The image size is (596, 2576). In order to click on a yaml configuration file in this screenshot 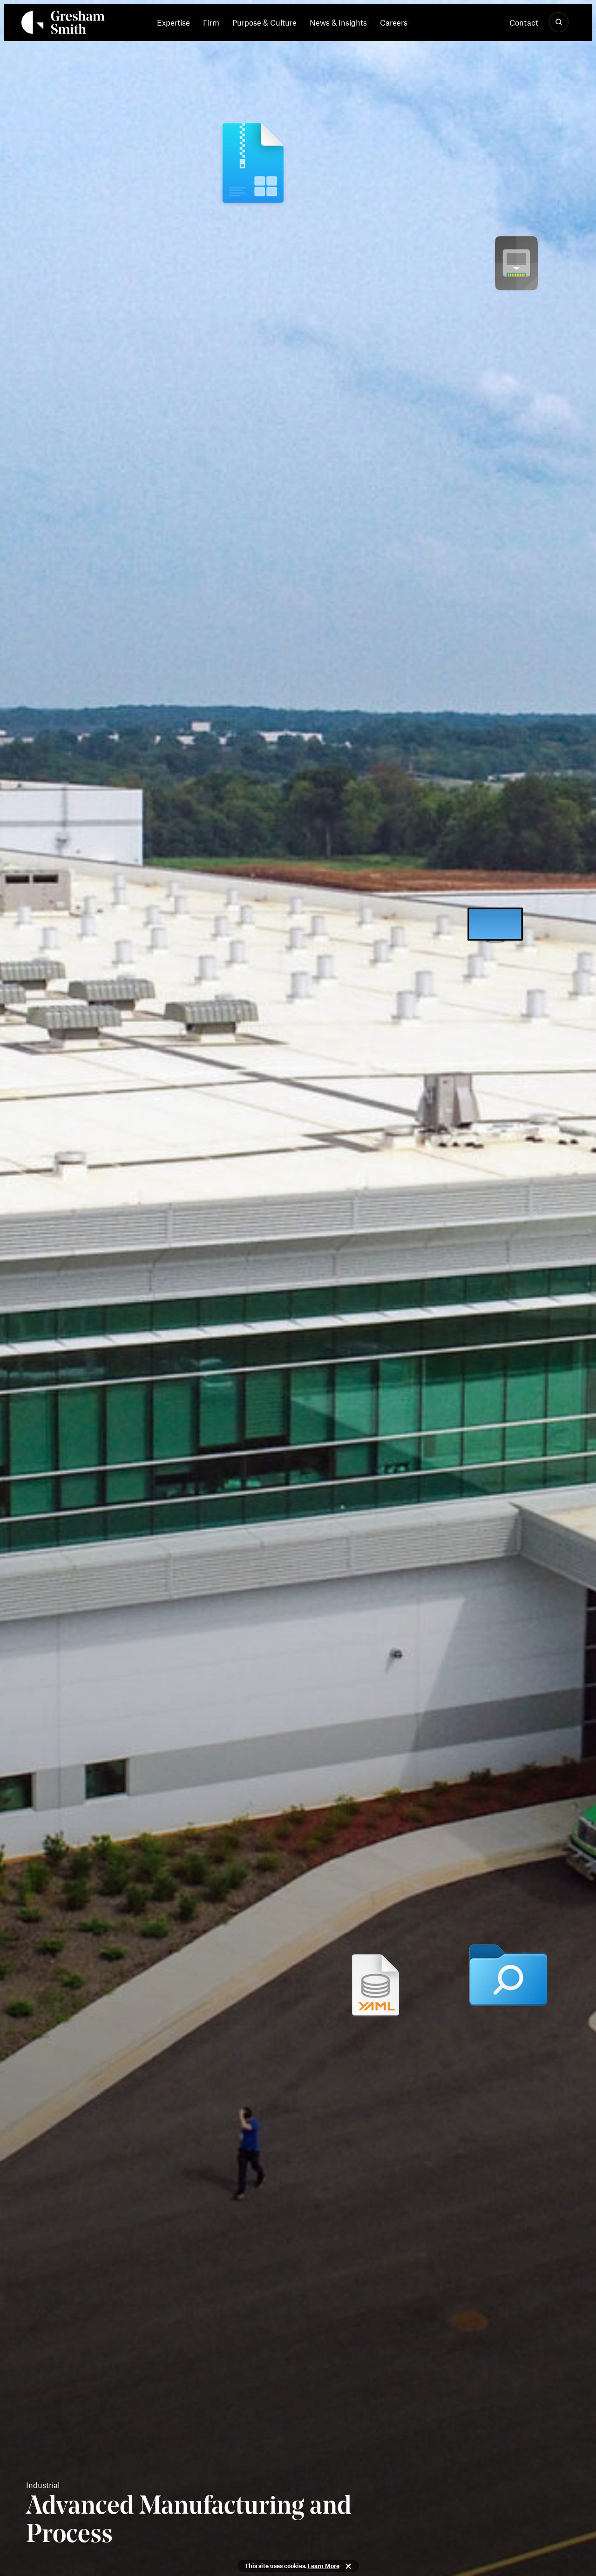, I will do `click(375, 1986)`.